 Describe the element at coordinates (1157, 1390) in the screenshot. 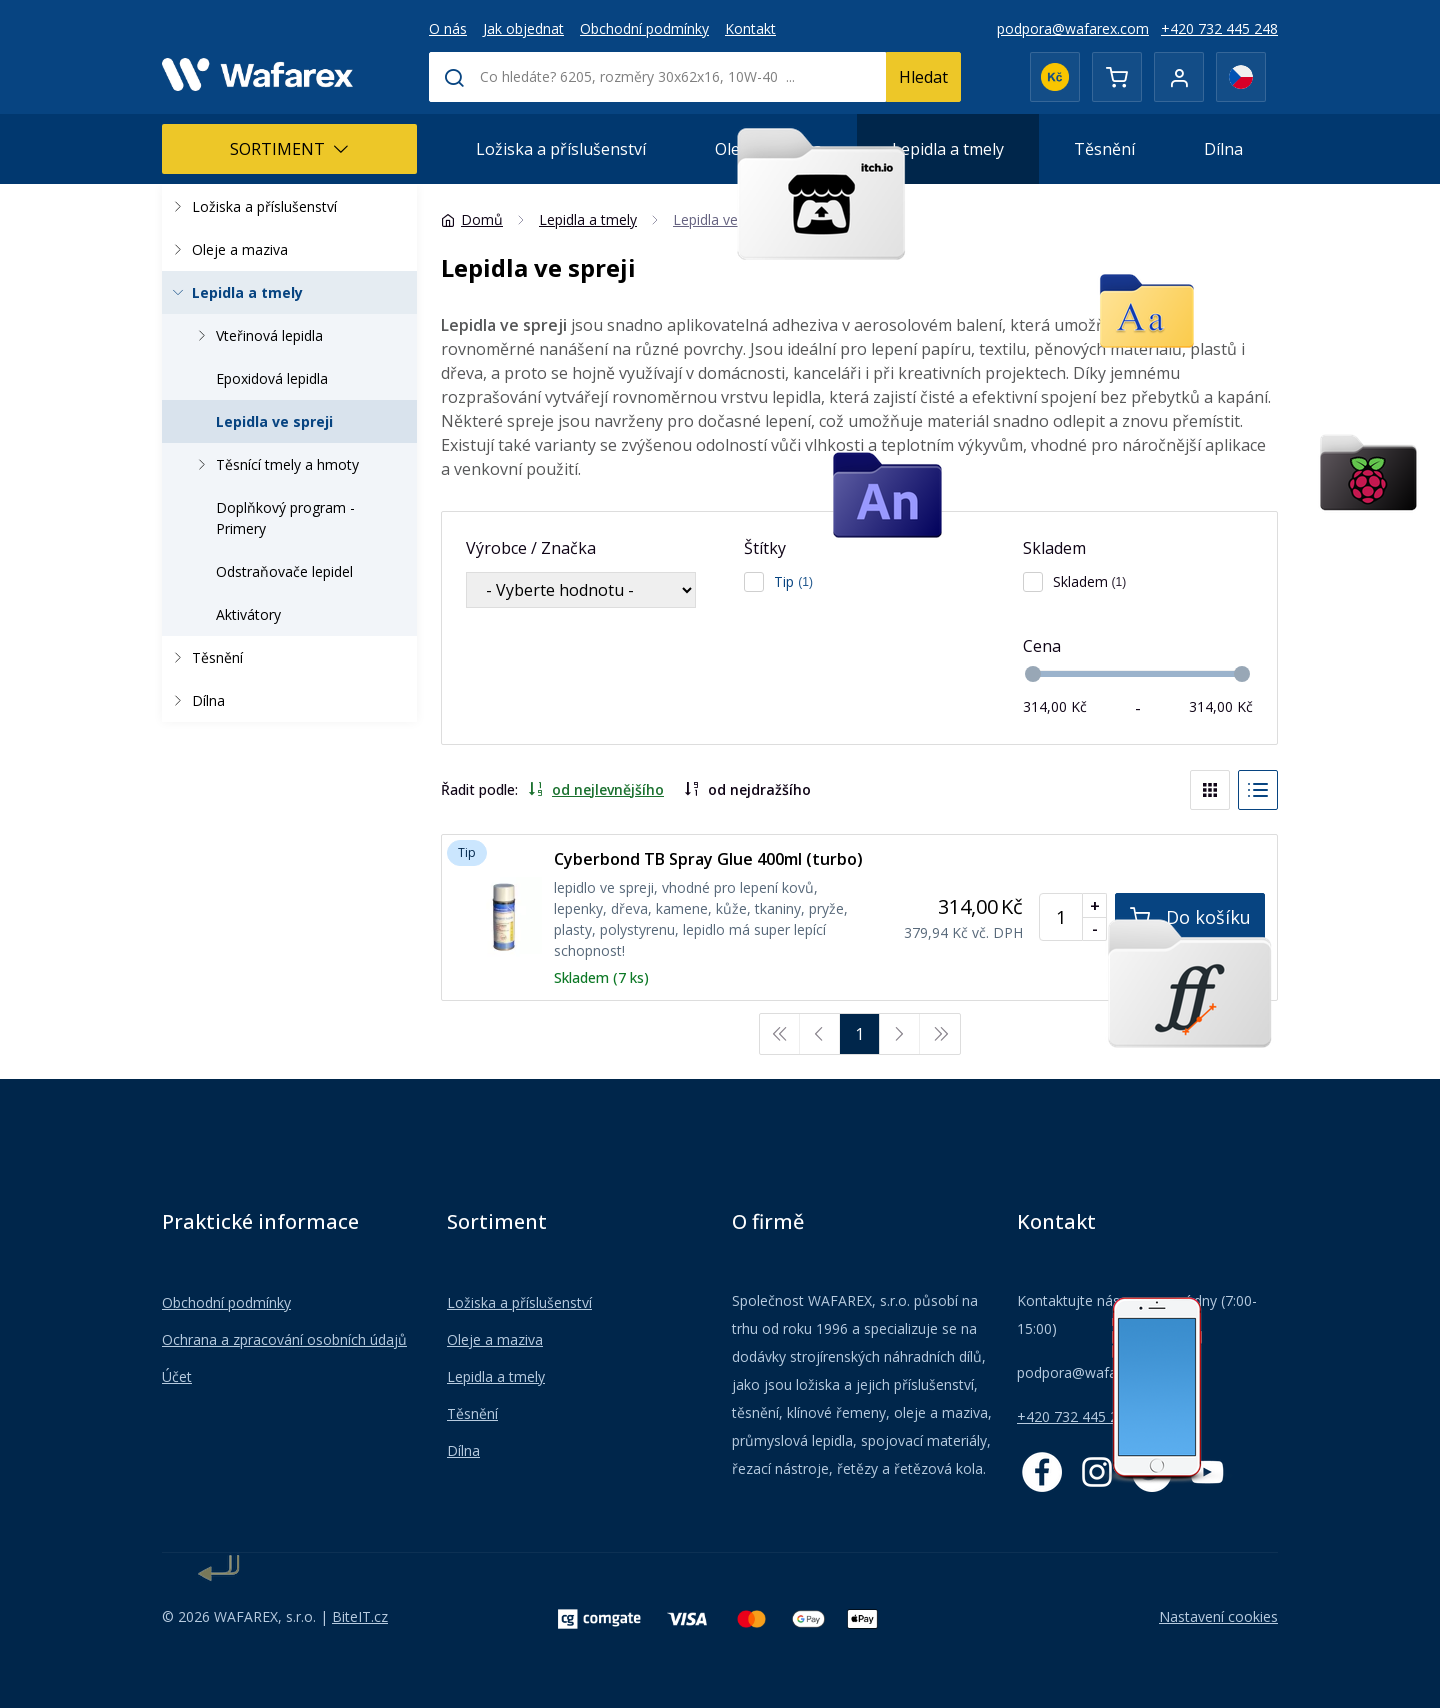

I see `iPhone 7 device icon for system identification` at that location.